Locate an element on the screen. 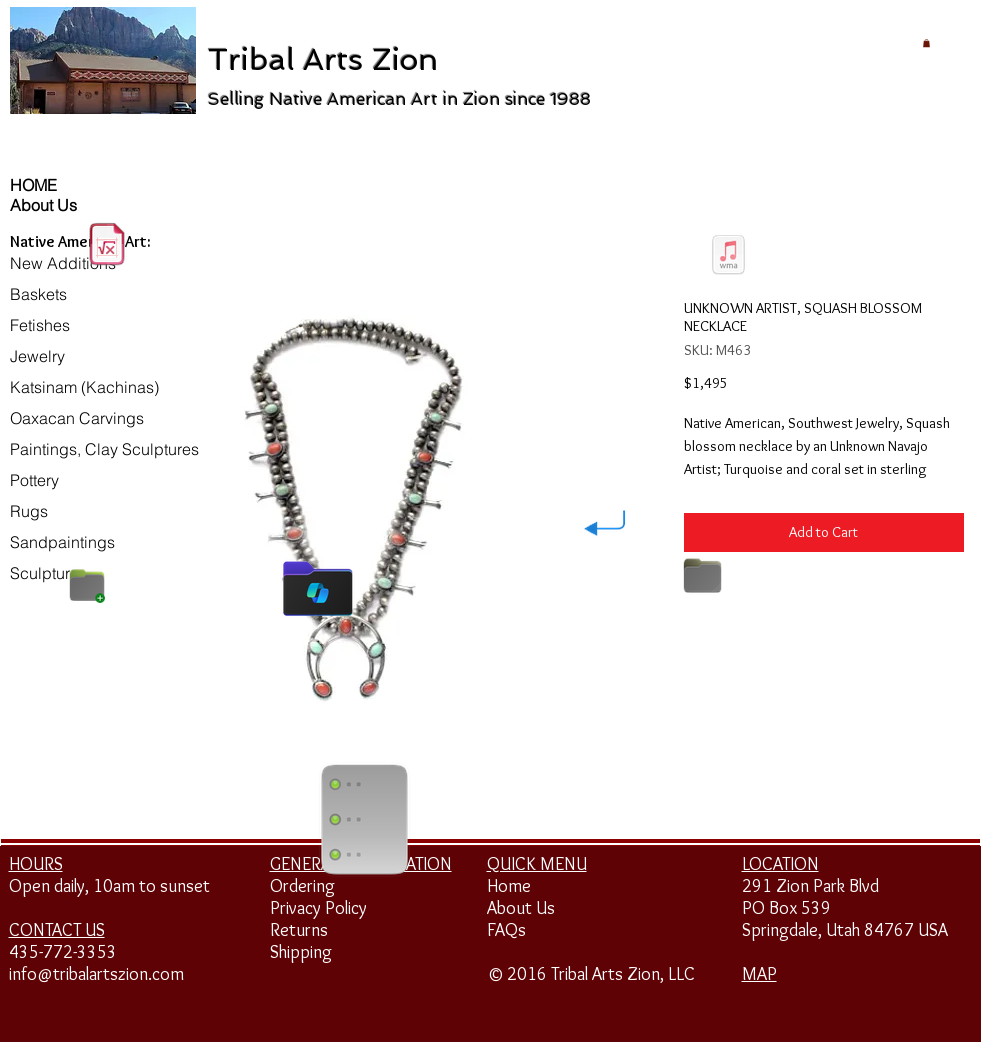 Image resolution: width=981 pixels, height=1042 pixels. a windows media audio file is located at coordinates (728, 254).